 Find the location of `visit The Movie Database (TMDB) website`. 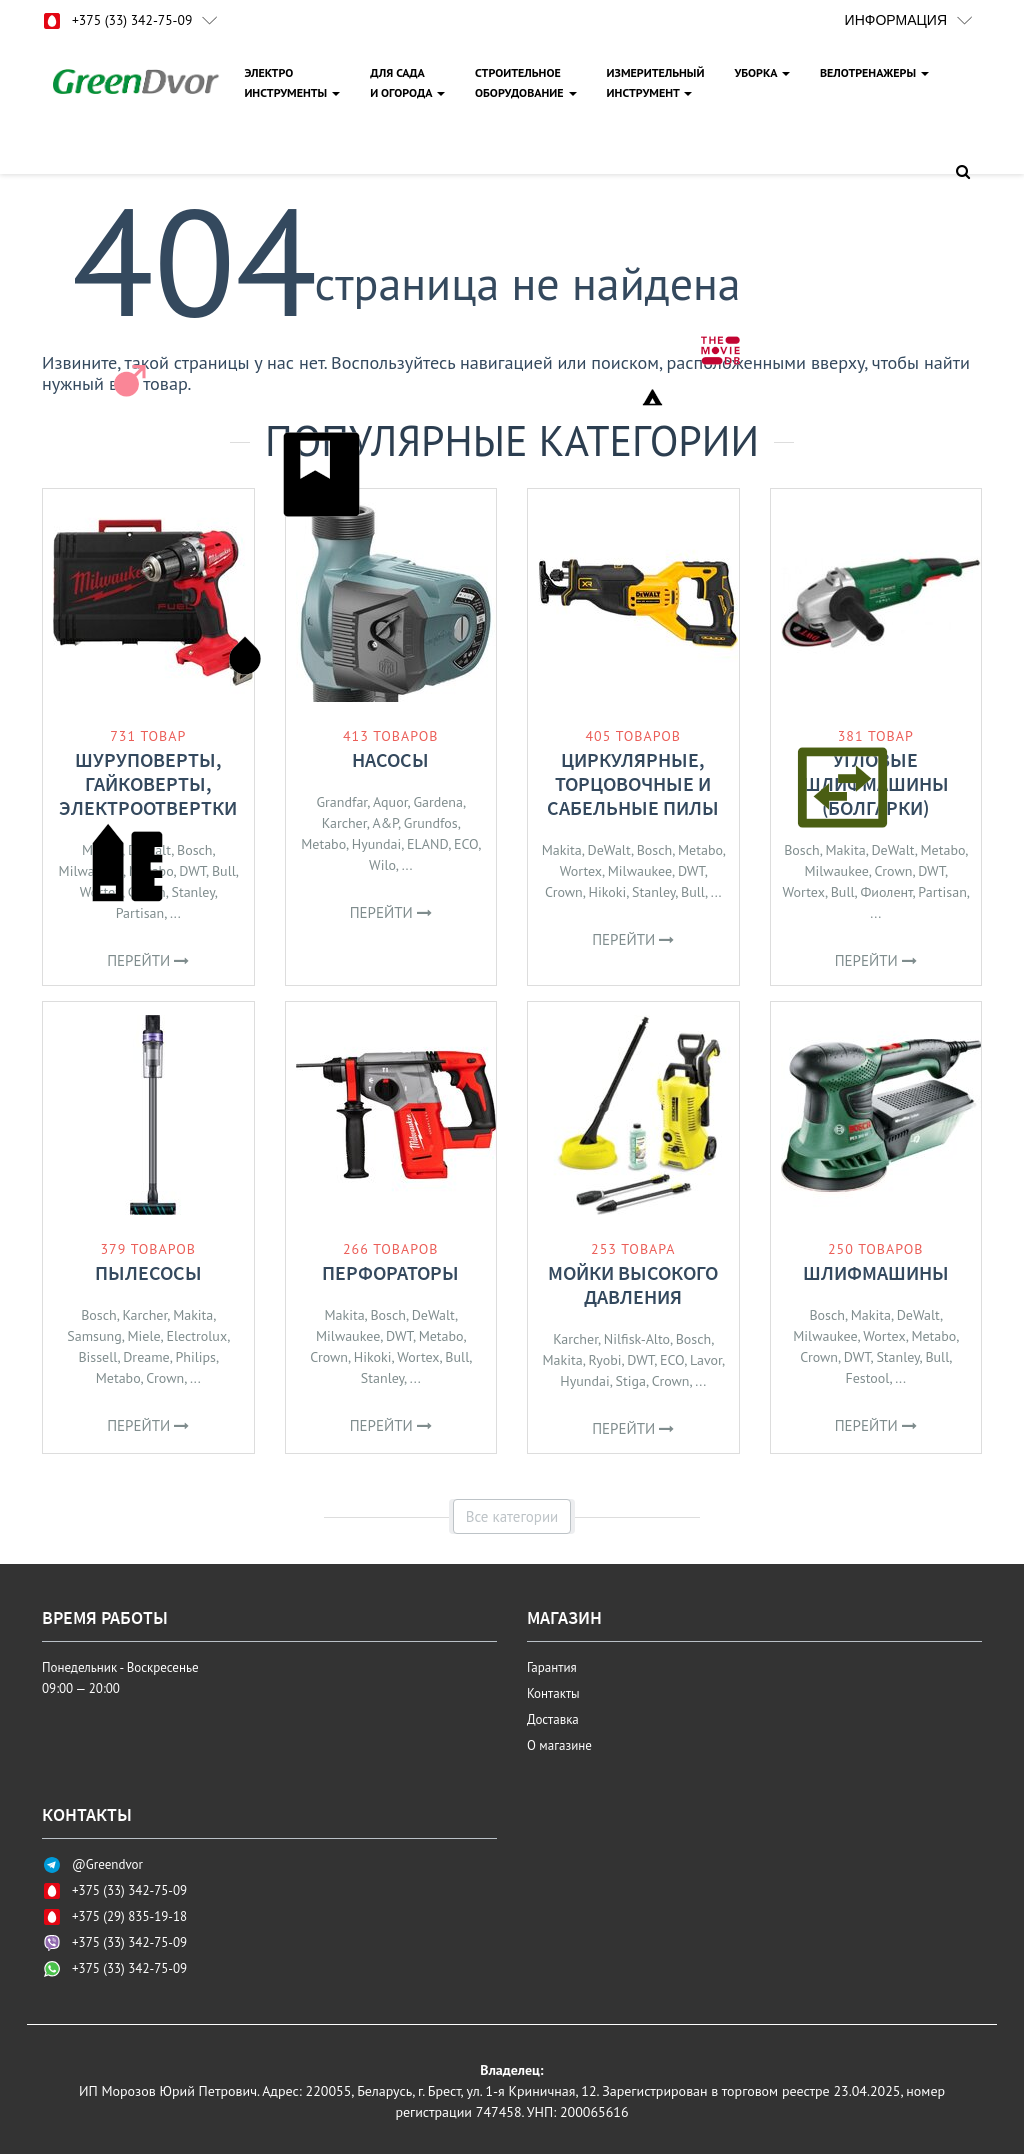

visit The Movie Database (TMDB) website is located at coordinates (720, 350).